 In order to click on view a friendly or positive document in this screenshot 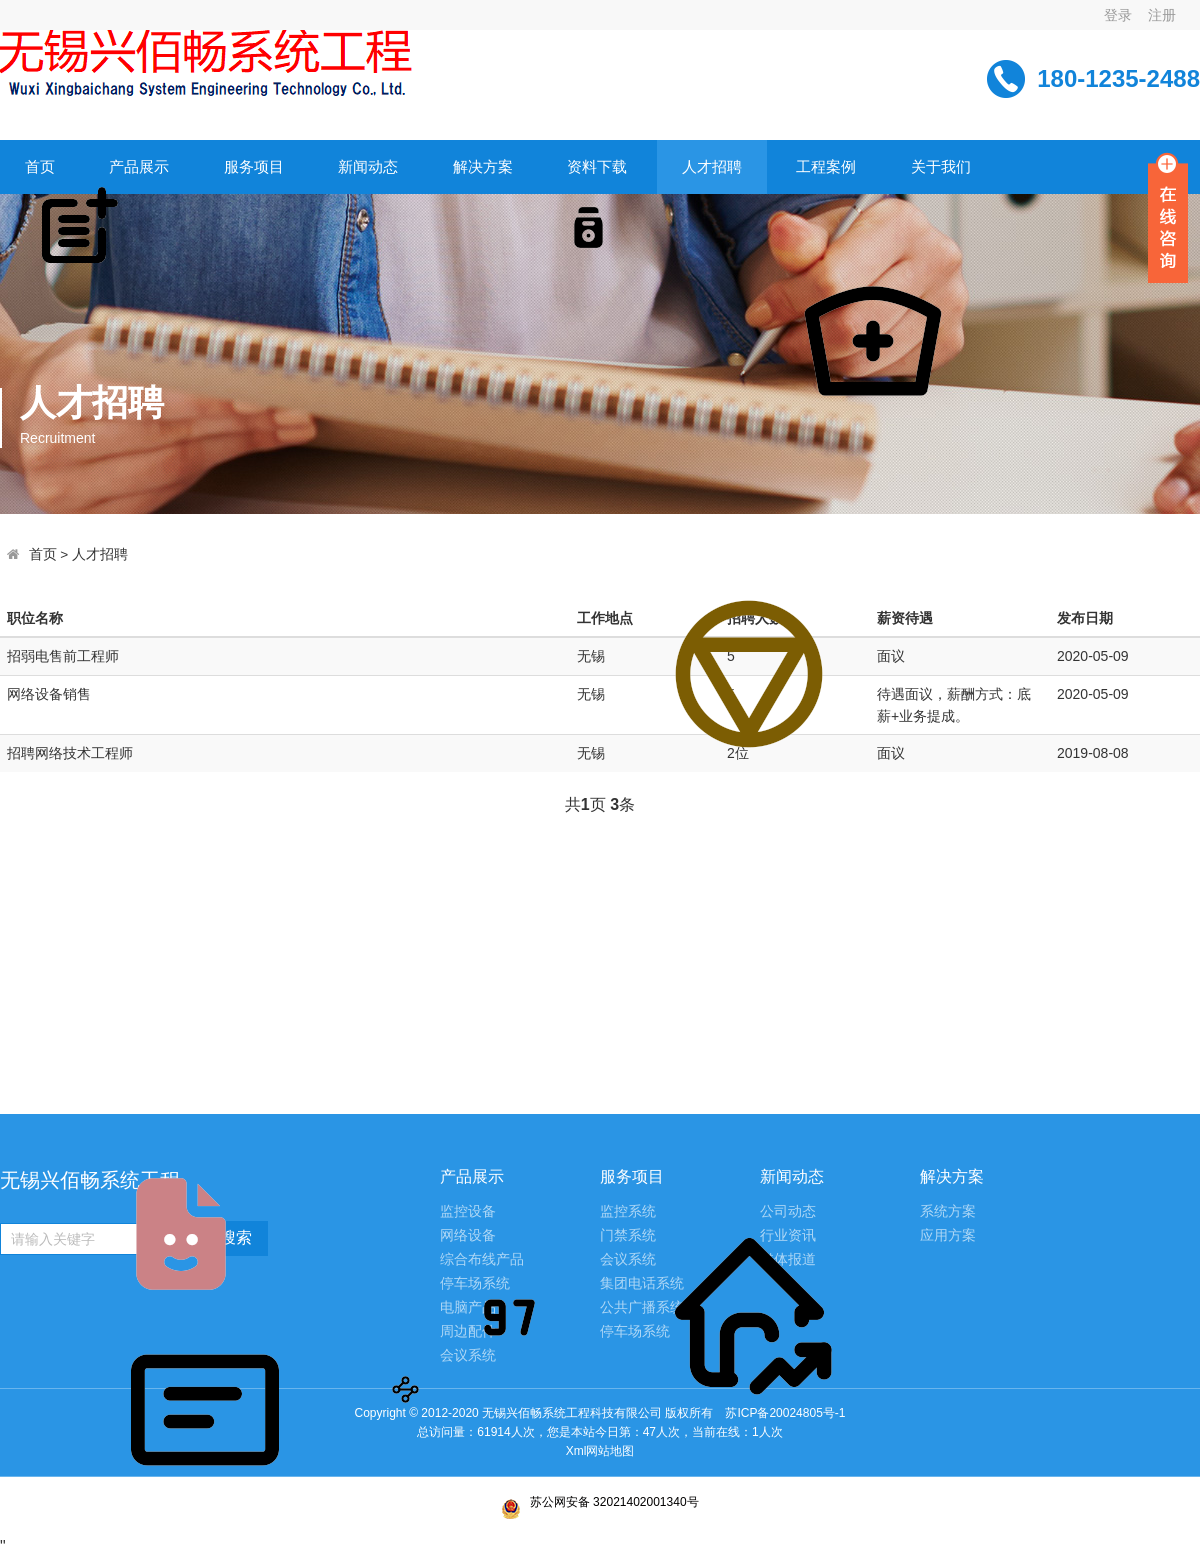, I will do `click(181, 1234)`.